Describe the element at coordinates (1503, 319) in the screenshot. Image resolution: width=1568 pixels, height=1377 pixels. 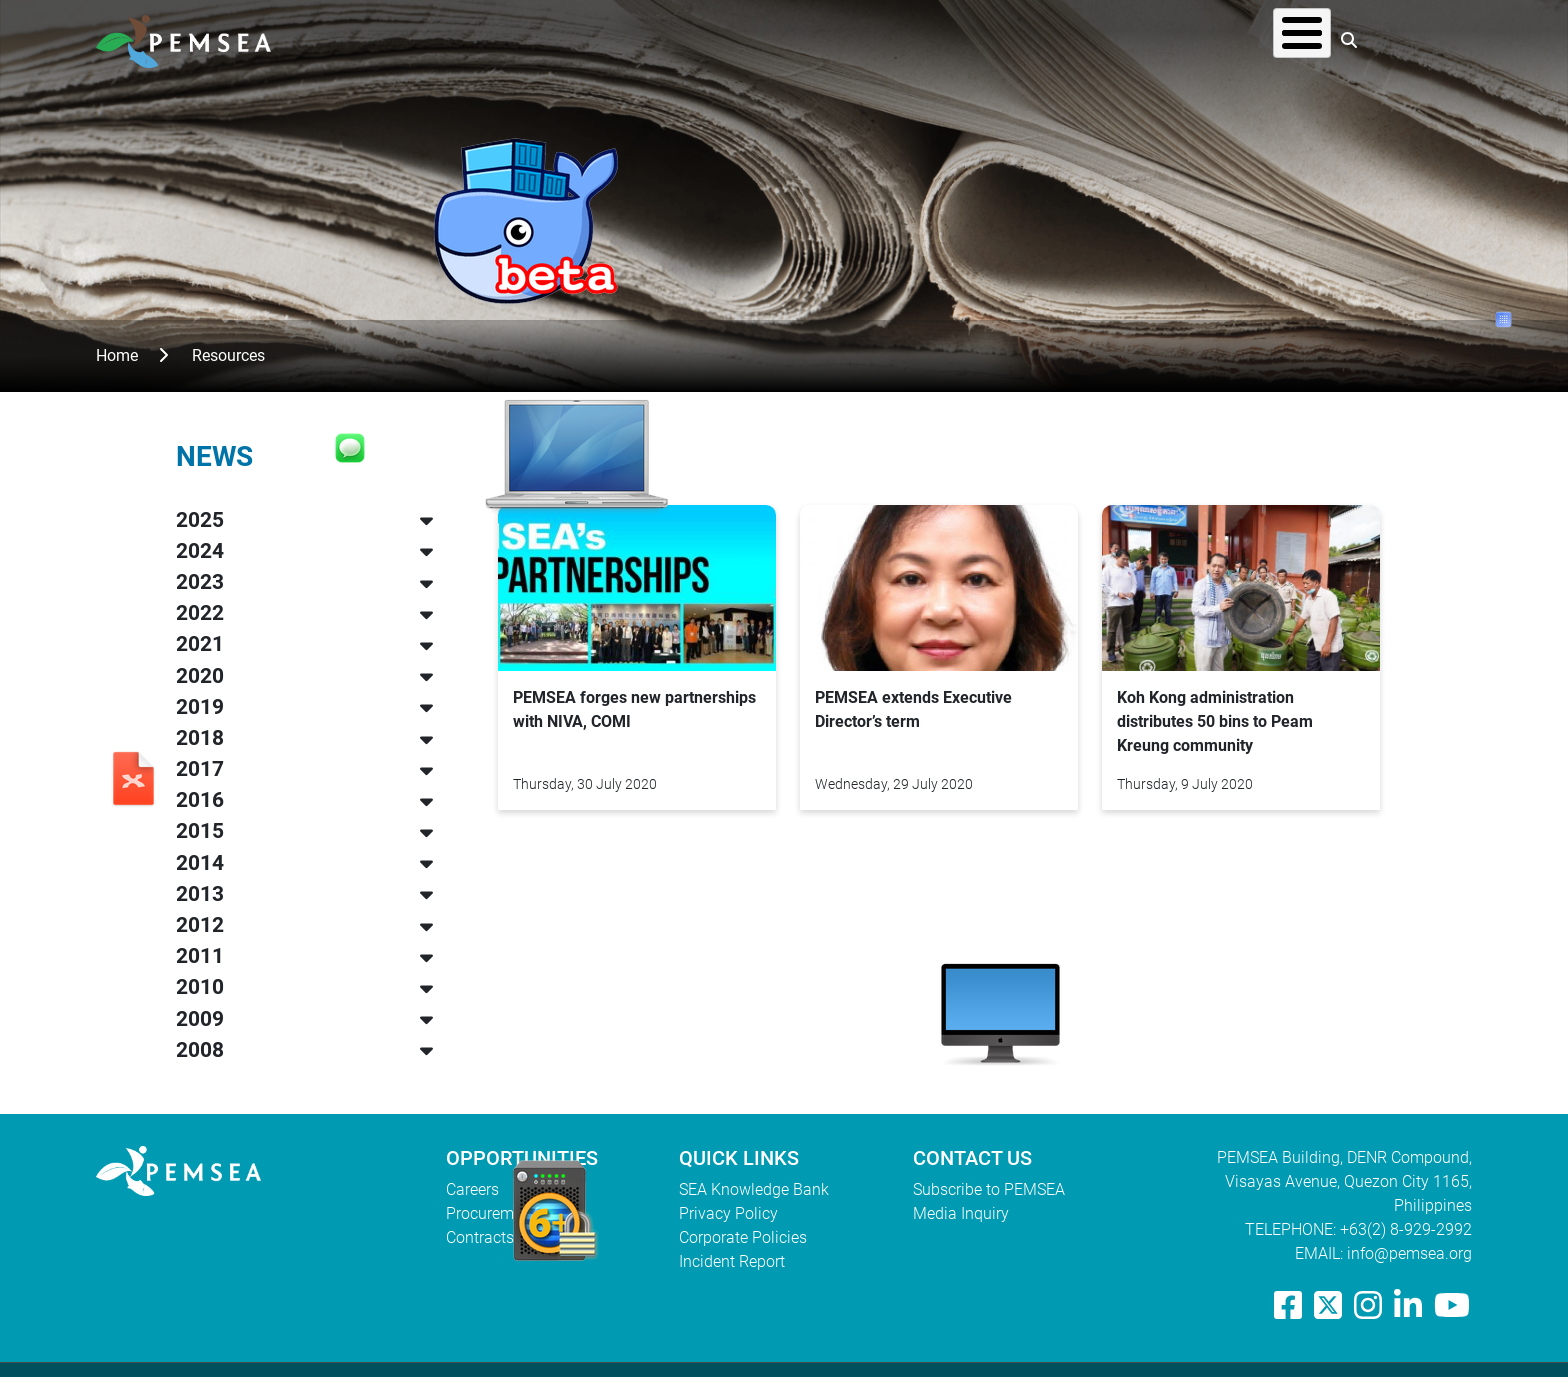
I see `view other applications` at that location.